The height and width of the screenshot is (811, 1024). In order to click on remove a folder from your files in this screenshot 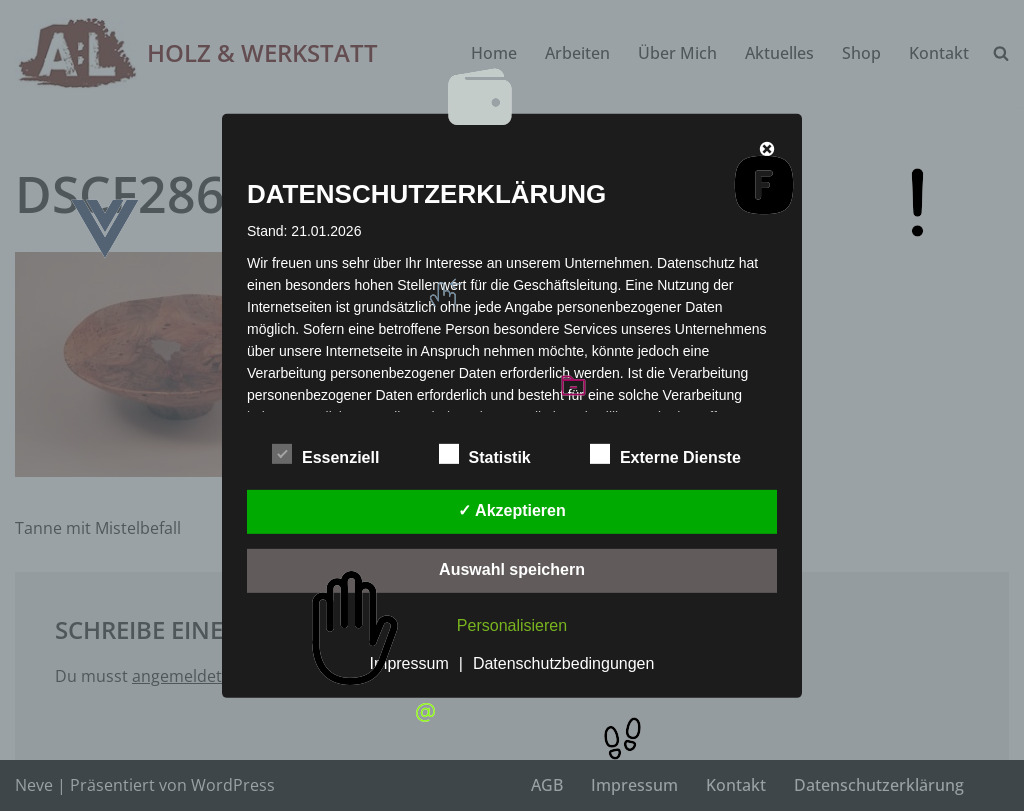, I will do `click(573, 385)`.